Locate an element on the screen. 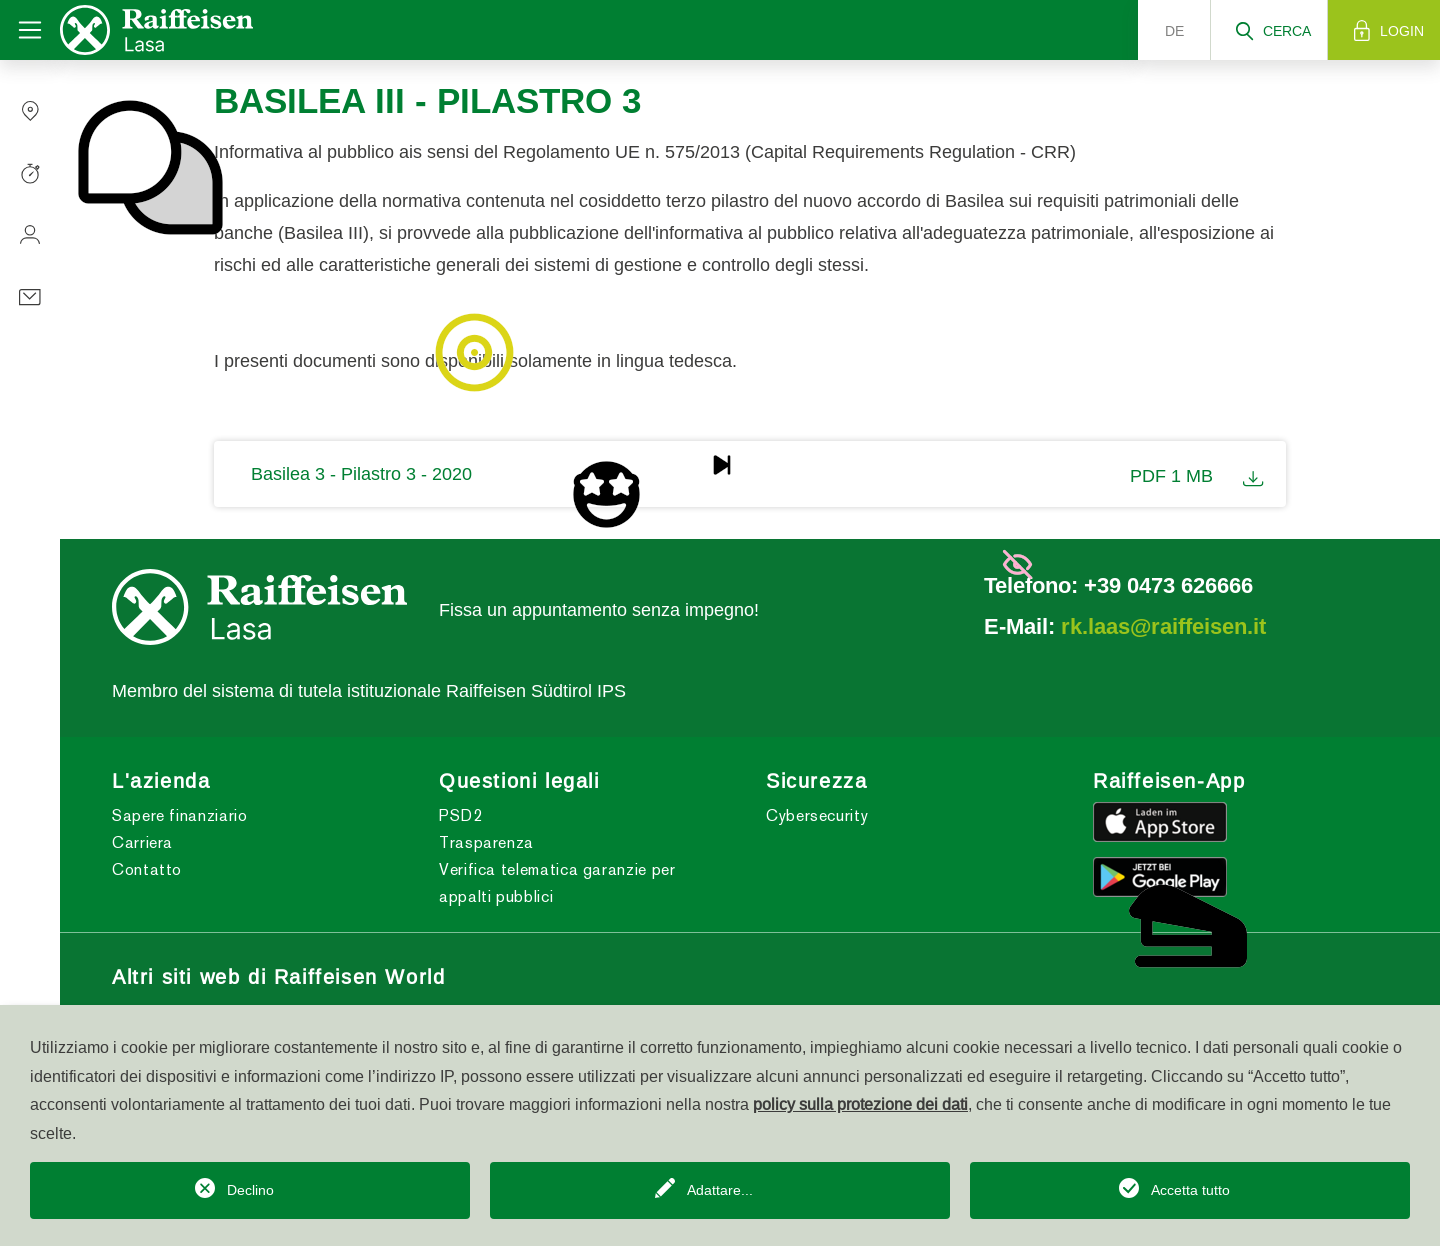 The image size is (1440, 1246). play or access music library is located at coordinates (474, 352).